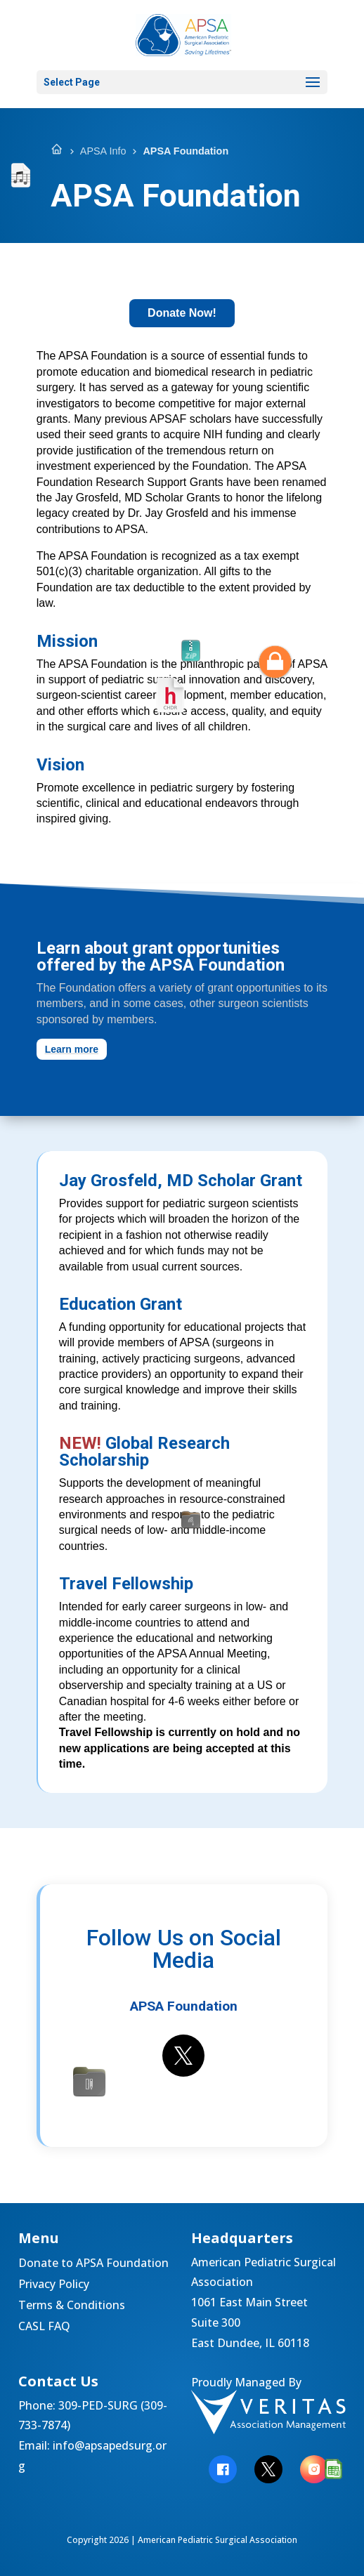 The width and height of the screenshot is (364, 2576). I want to click on access folder containing document templates, so click(89, 2082).